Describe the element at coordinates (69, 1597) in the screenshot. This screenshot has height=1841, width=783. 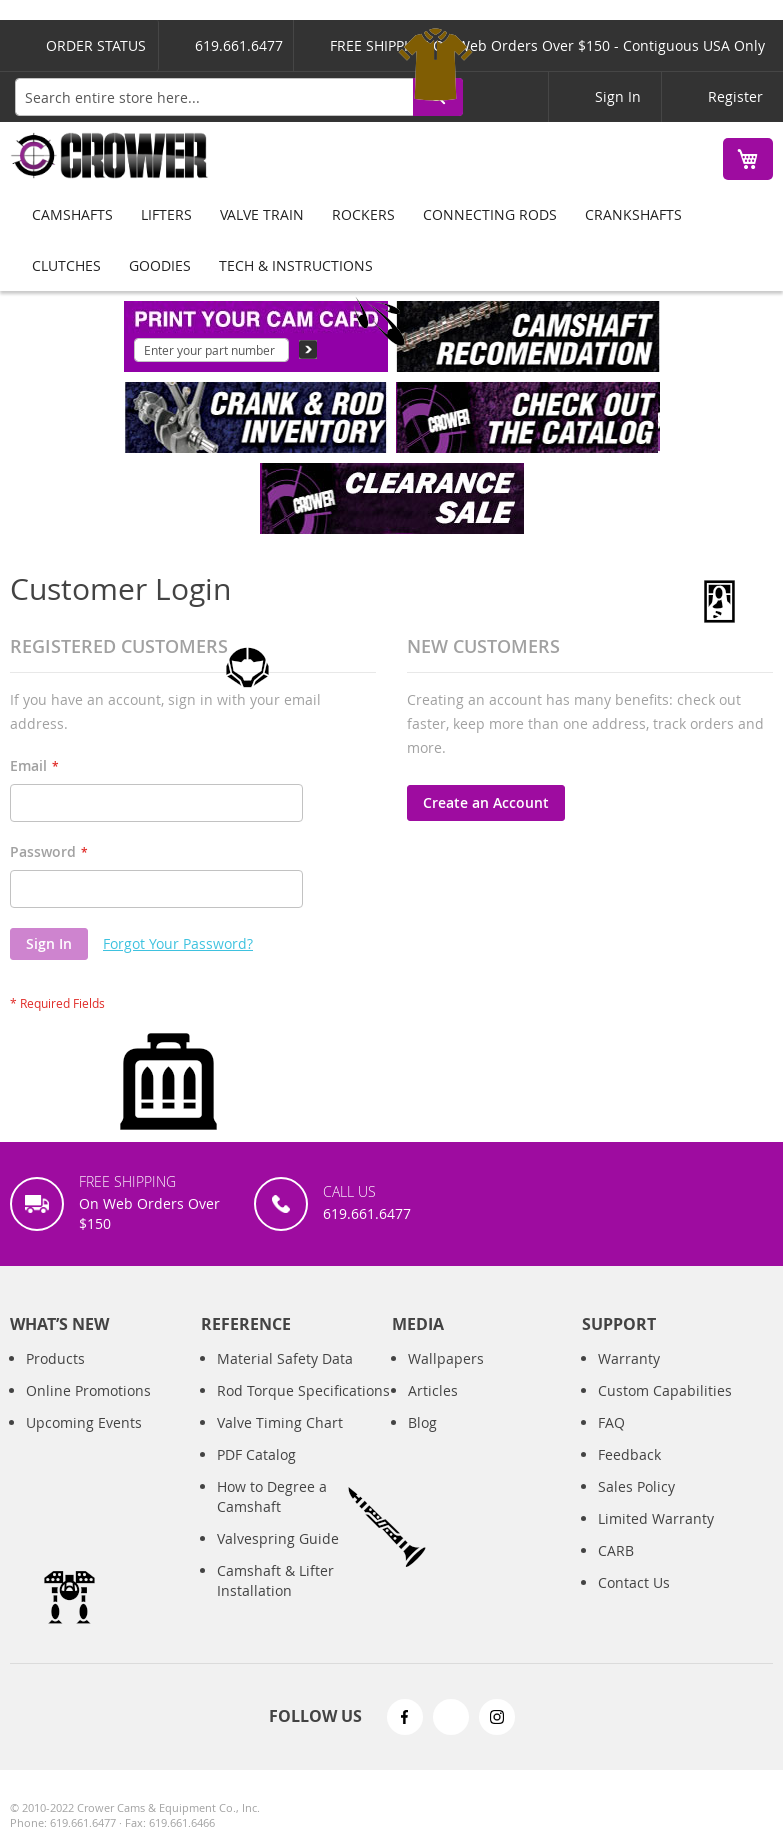
I see `select missile mech unit in game` at that location.